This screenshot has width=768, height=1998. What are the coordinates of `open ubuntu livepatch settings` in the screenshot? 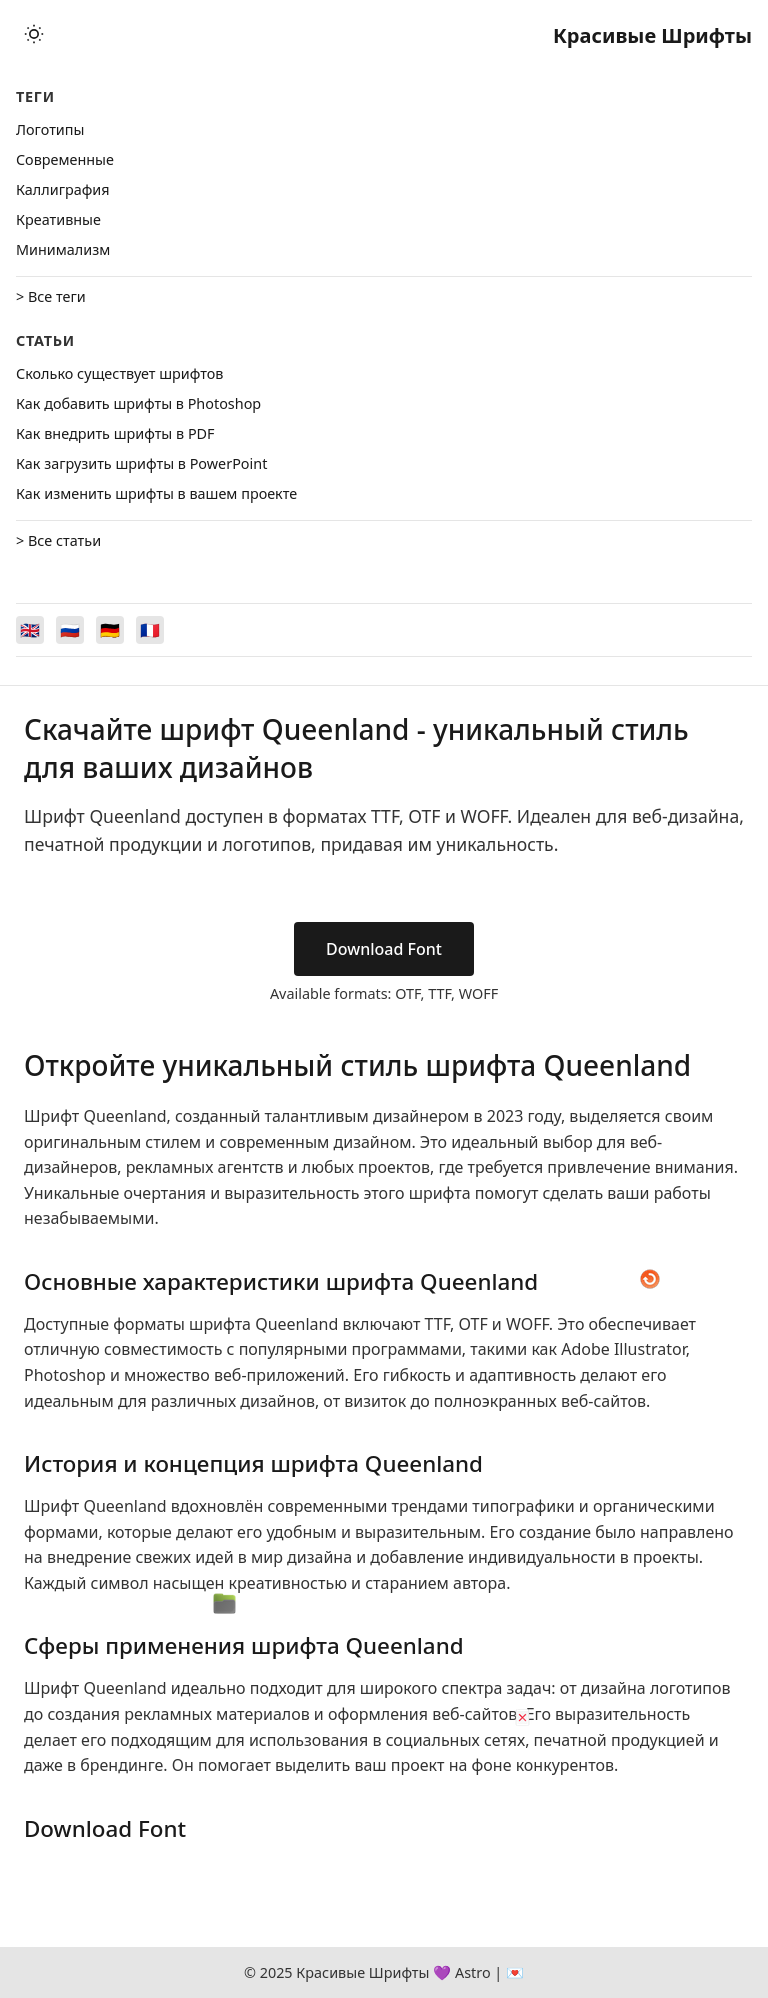 It's located at (650, 1279).